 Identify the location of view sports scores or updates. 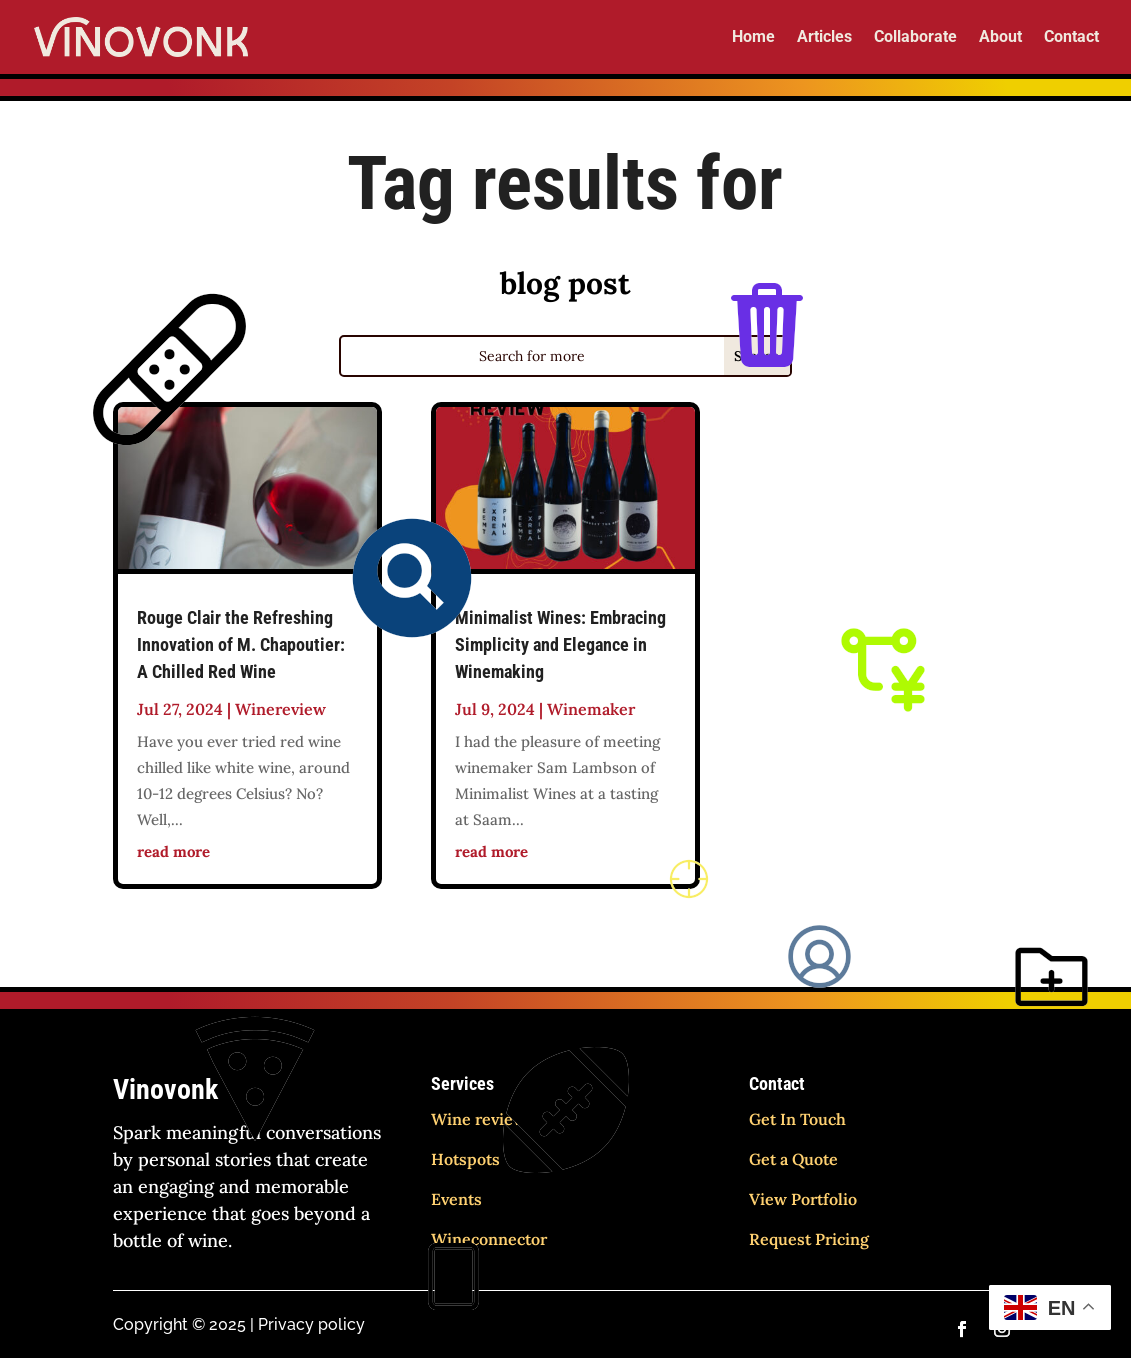
(566, 1110).